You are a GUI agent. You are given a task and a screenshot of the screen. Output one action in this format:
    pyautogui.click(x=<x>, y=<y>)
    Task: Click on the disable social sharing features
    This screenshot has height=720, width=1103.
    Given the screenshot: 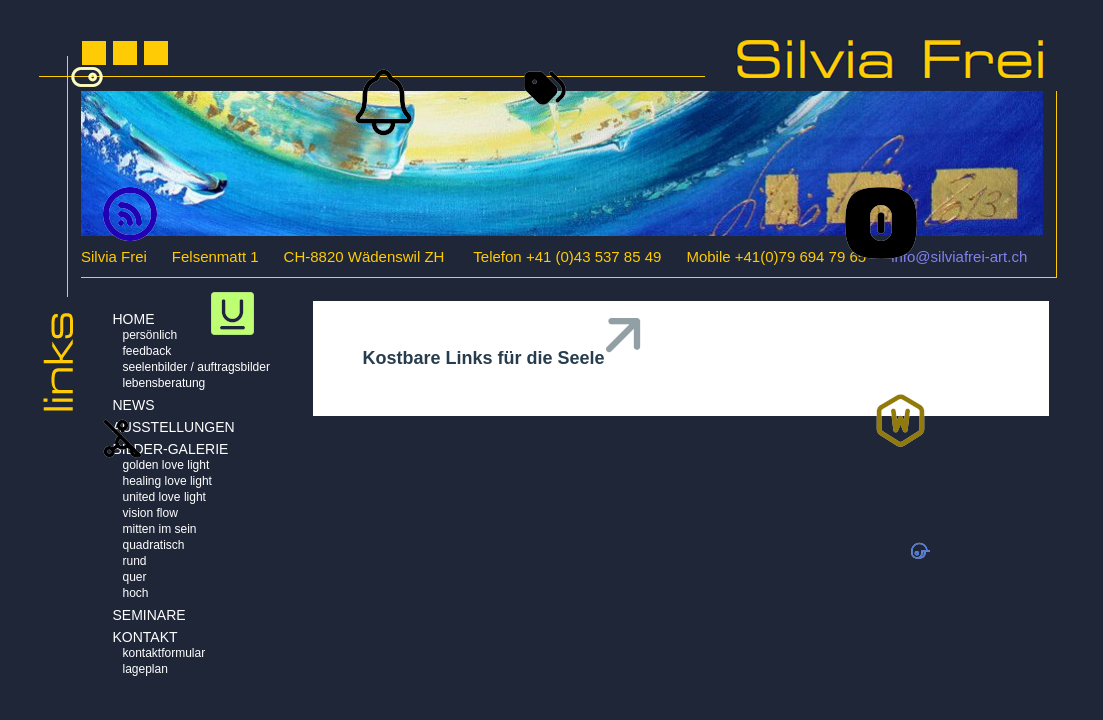 What is the action you would take?
    pyautogui.click(x=122, y=438)
    